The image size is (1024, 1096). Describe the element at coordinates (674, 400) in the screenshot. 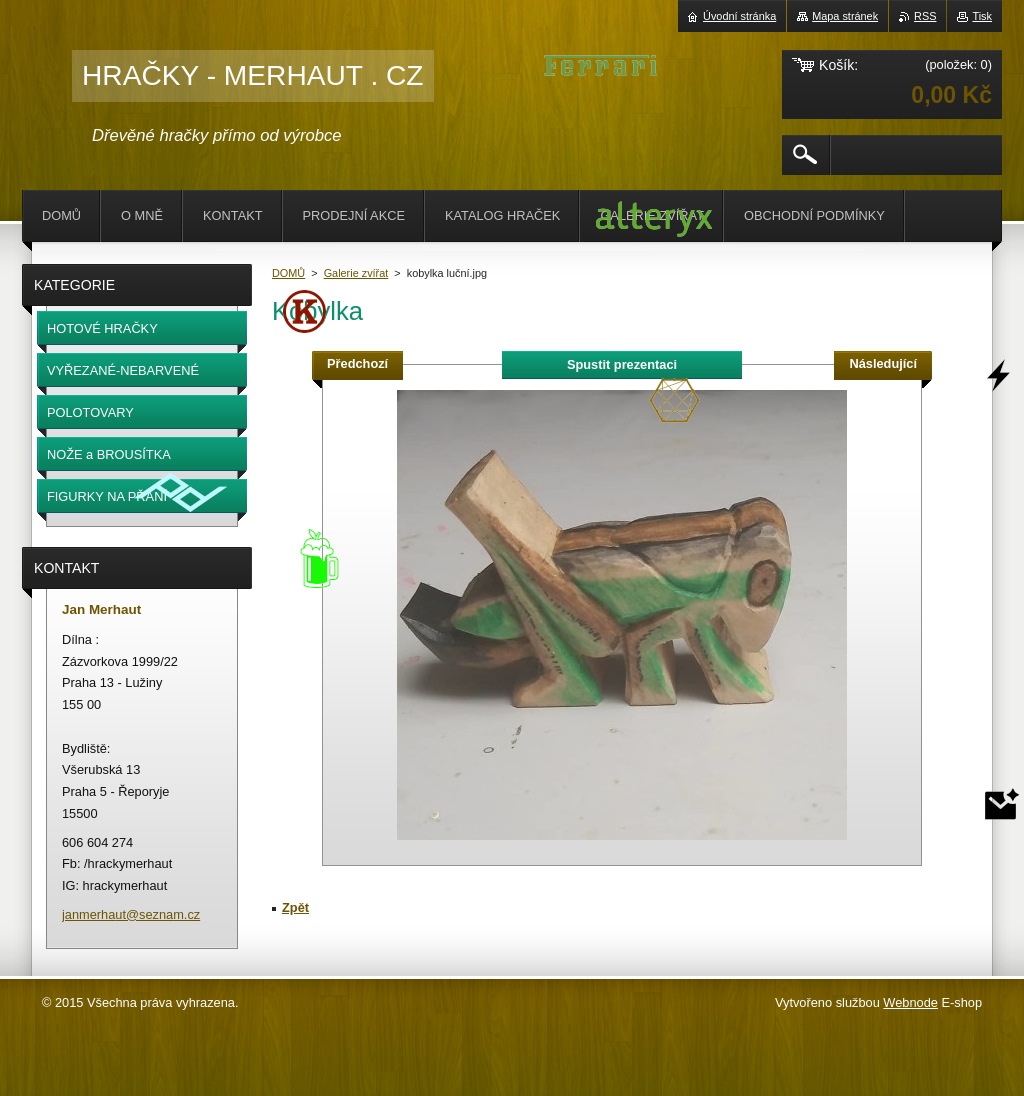

I see `connectdevelop brand logo` at that location.